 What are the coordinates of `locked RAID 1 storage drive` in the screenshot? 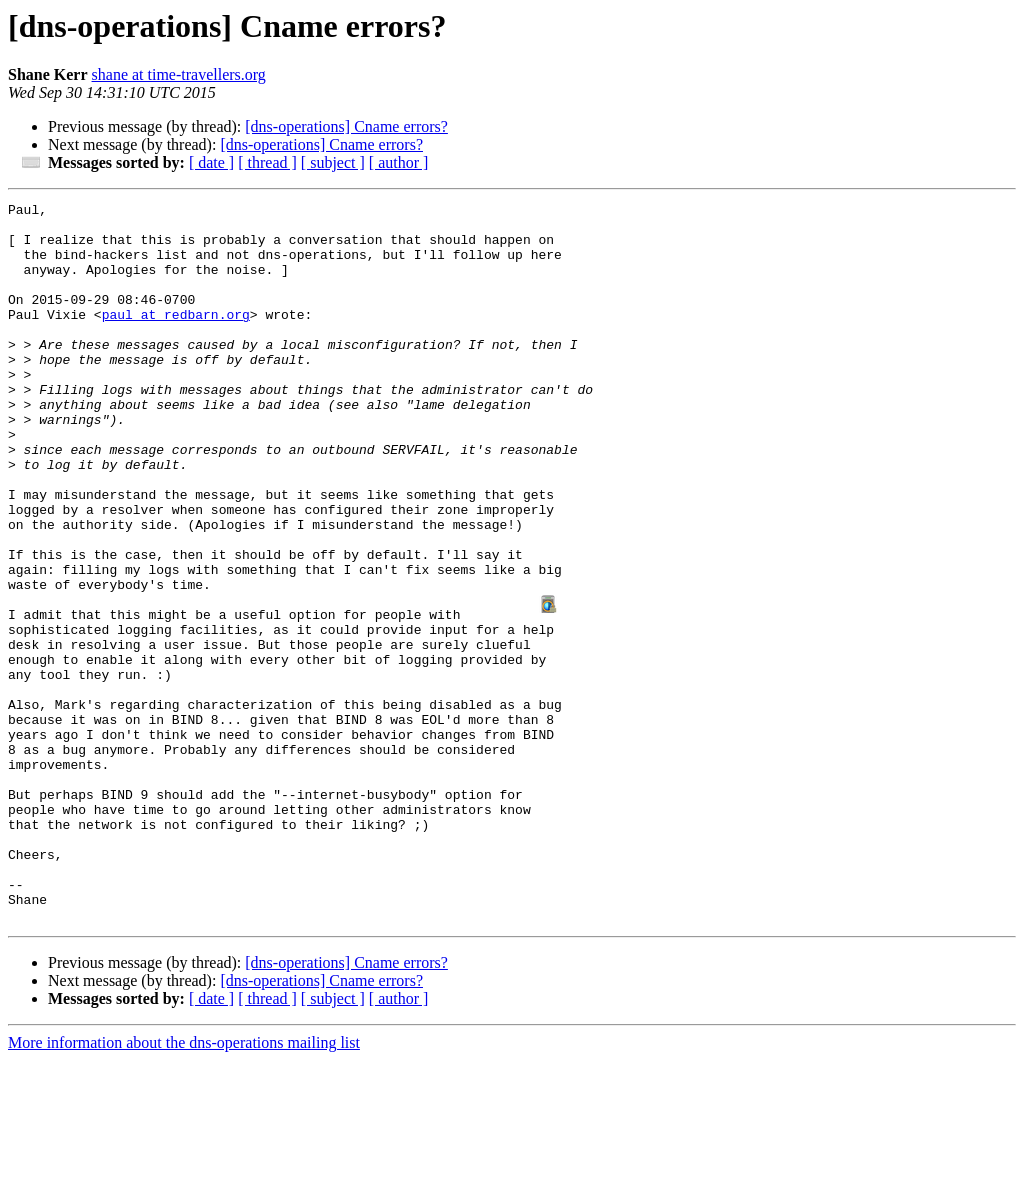 It's located at (548, 604).